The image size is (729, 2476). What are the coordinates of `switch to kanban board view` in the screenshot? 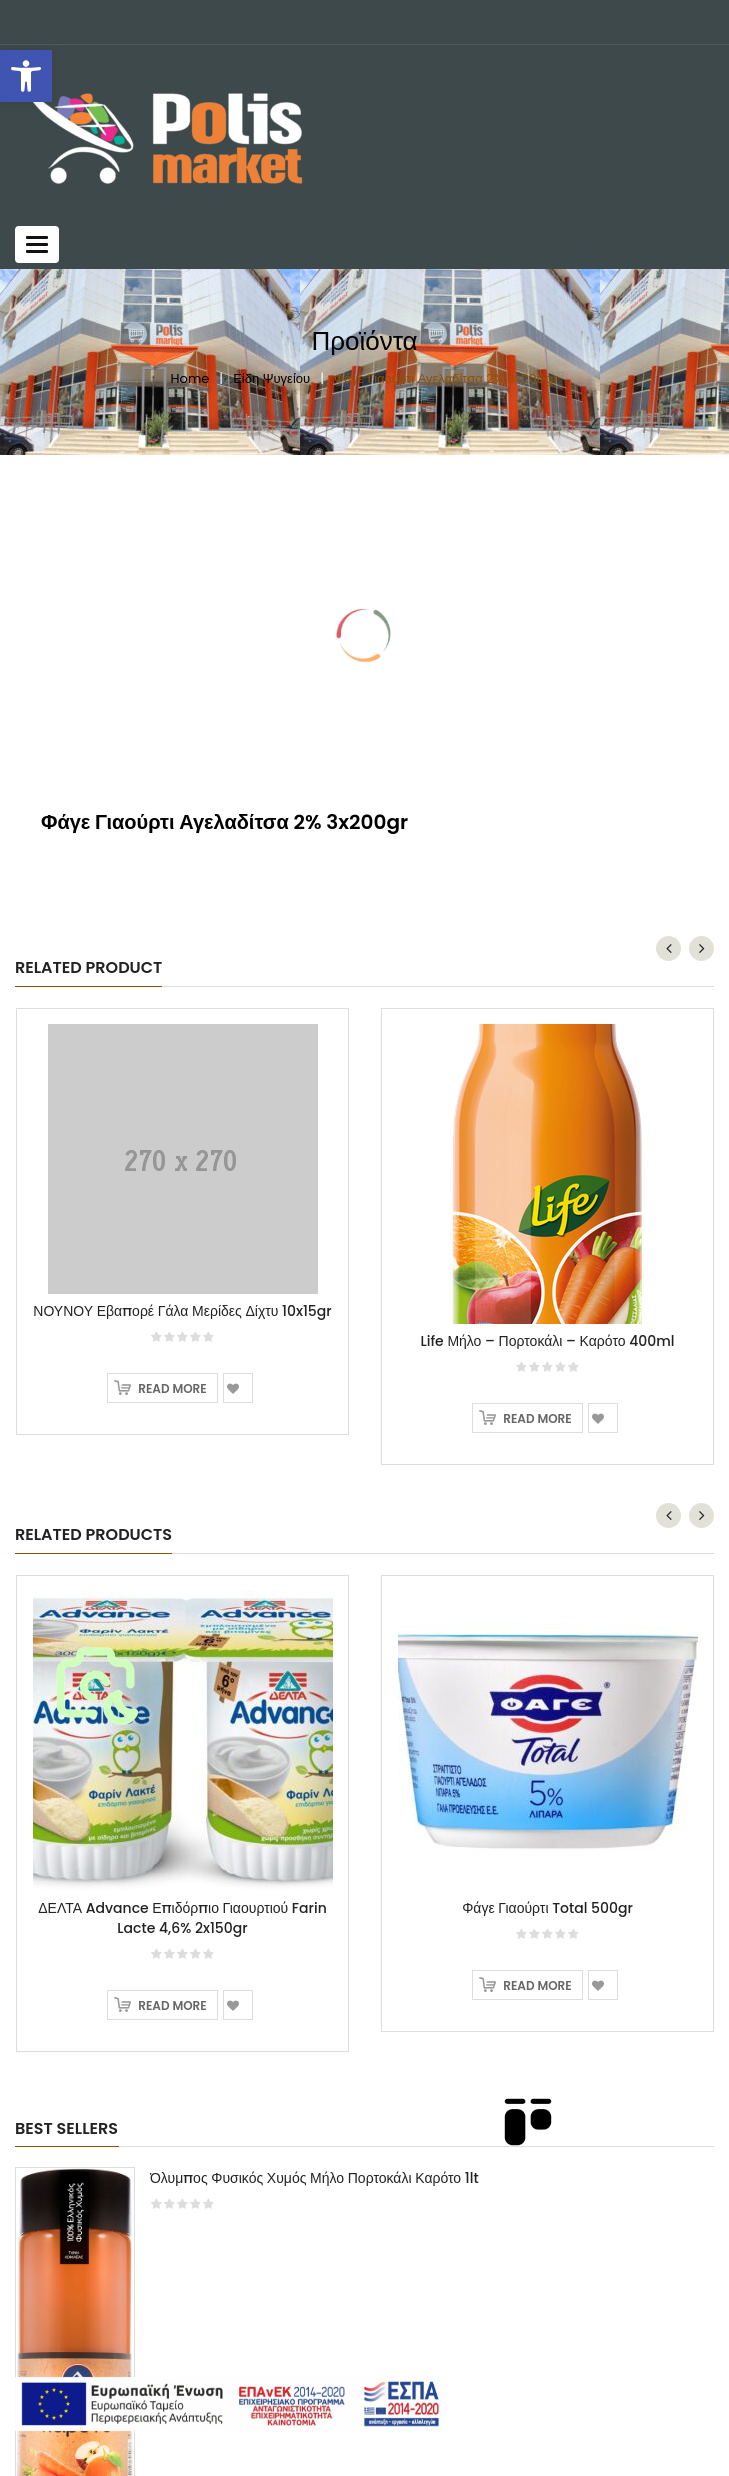 It's located at (528, 2122).